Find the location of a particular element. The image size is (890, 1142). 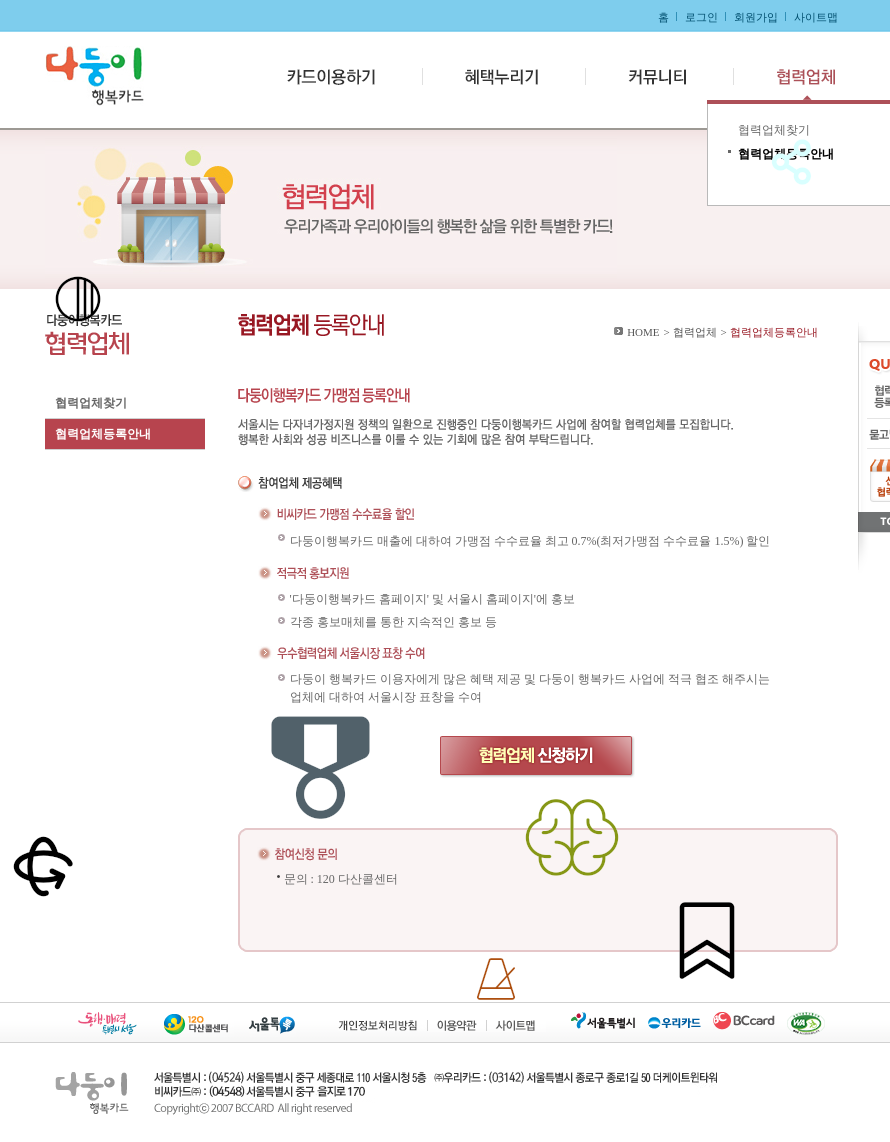

save item to bookmarks is located at coordinates (707, 939).